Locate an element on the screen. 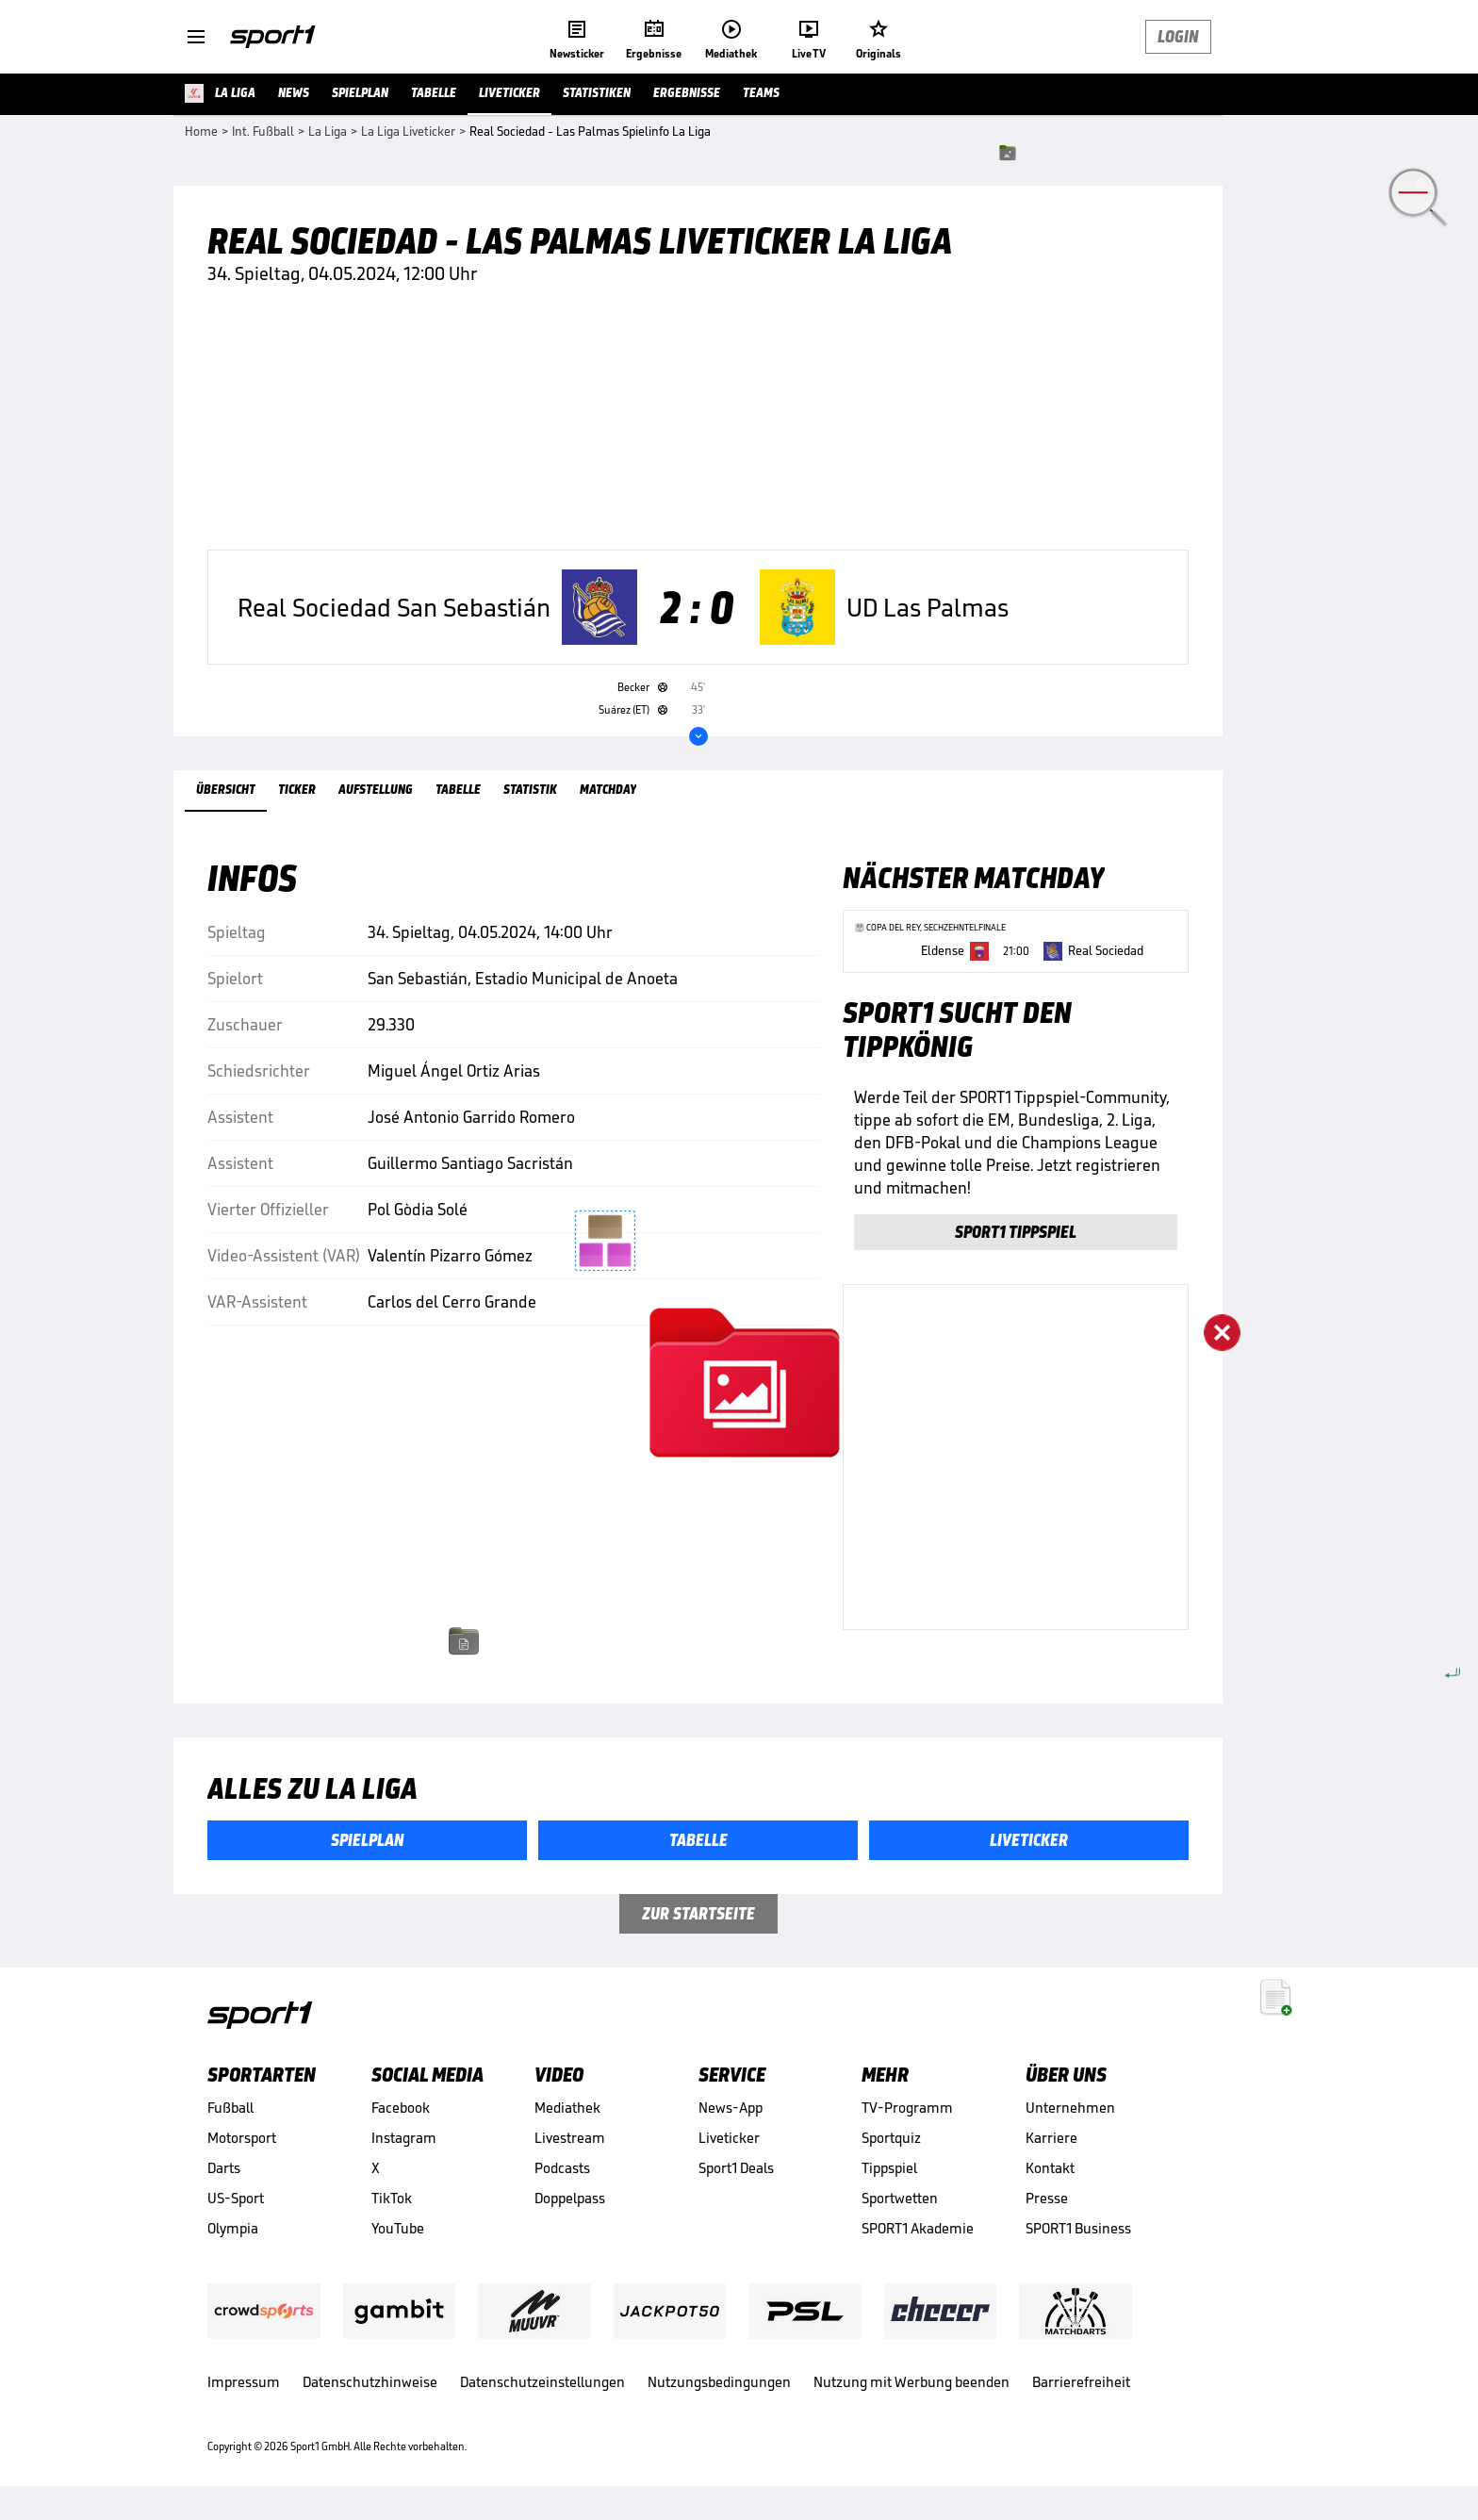 This screenshot has width=1478, height=2520. open your documents folder is located at coordinates (464, 1640).